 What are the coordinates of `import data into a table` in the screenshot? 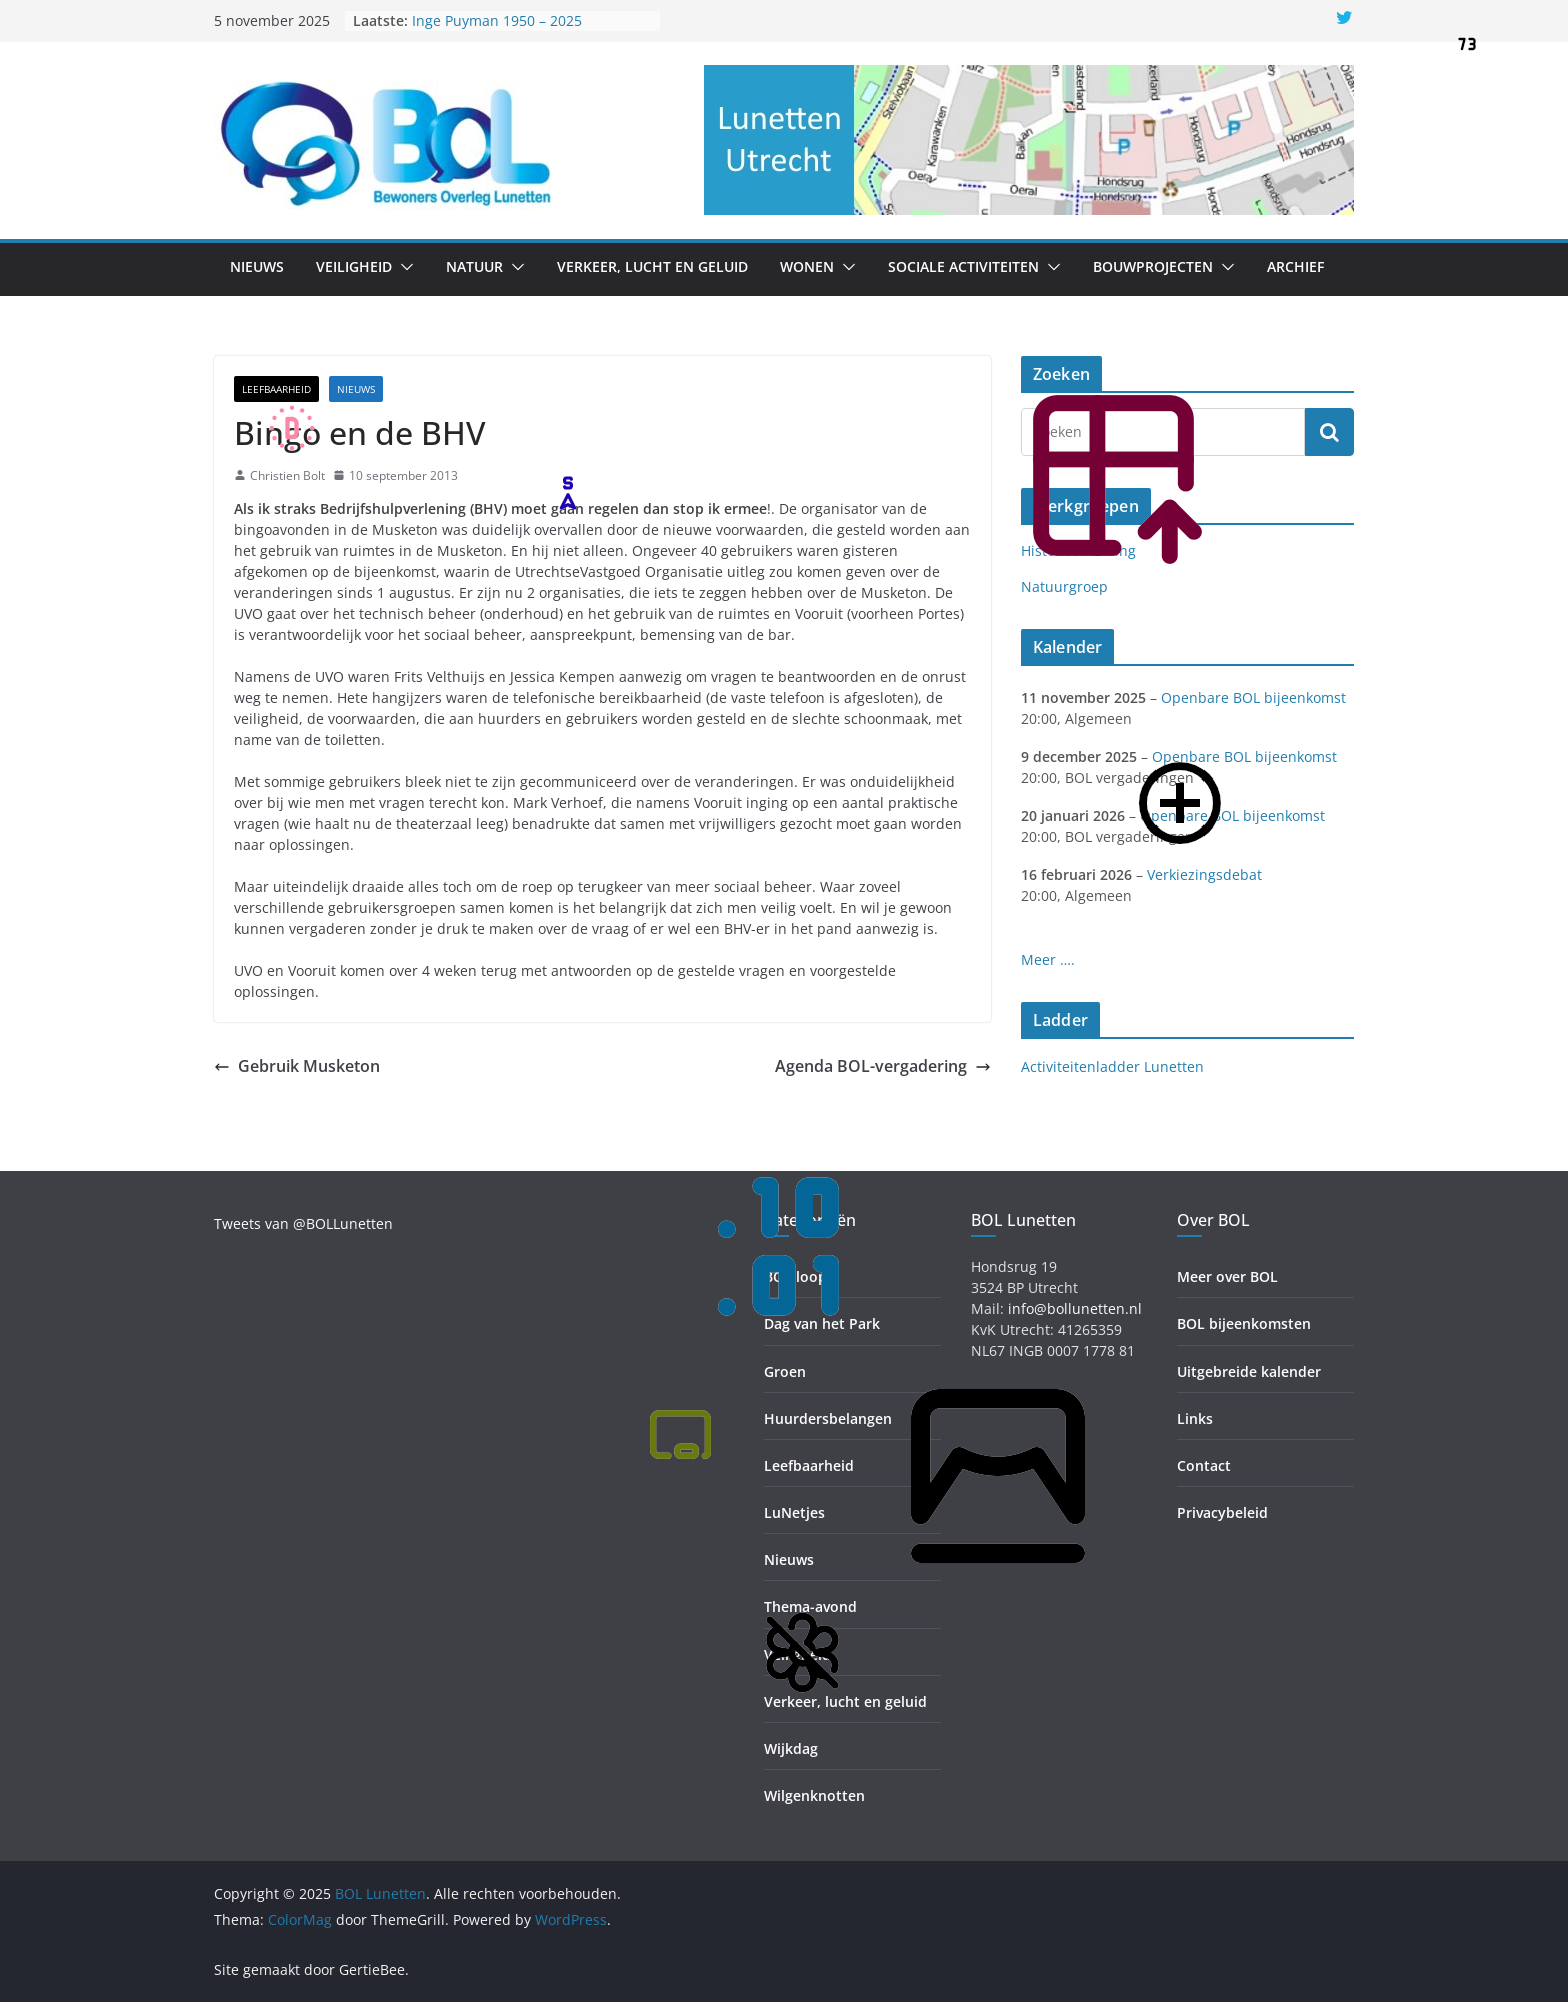 It's located at (1113, 475).